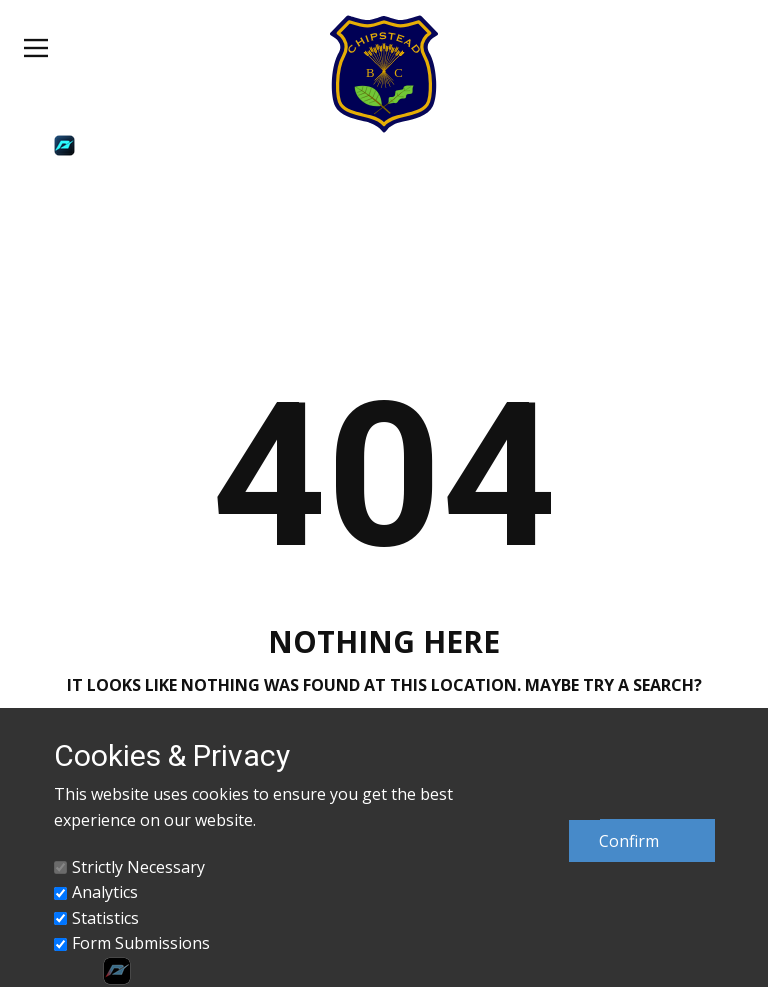  Describe the element at coordinates (64, 145) in the screenshot. I see `launch need for speed carbon game` at that location.